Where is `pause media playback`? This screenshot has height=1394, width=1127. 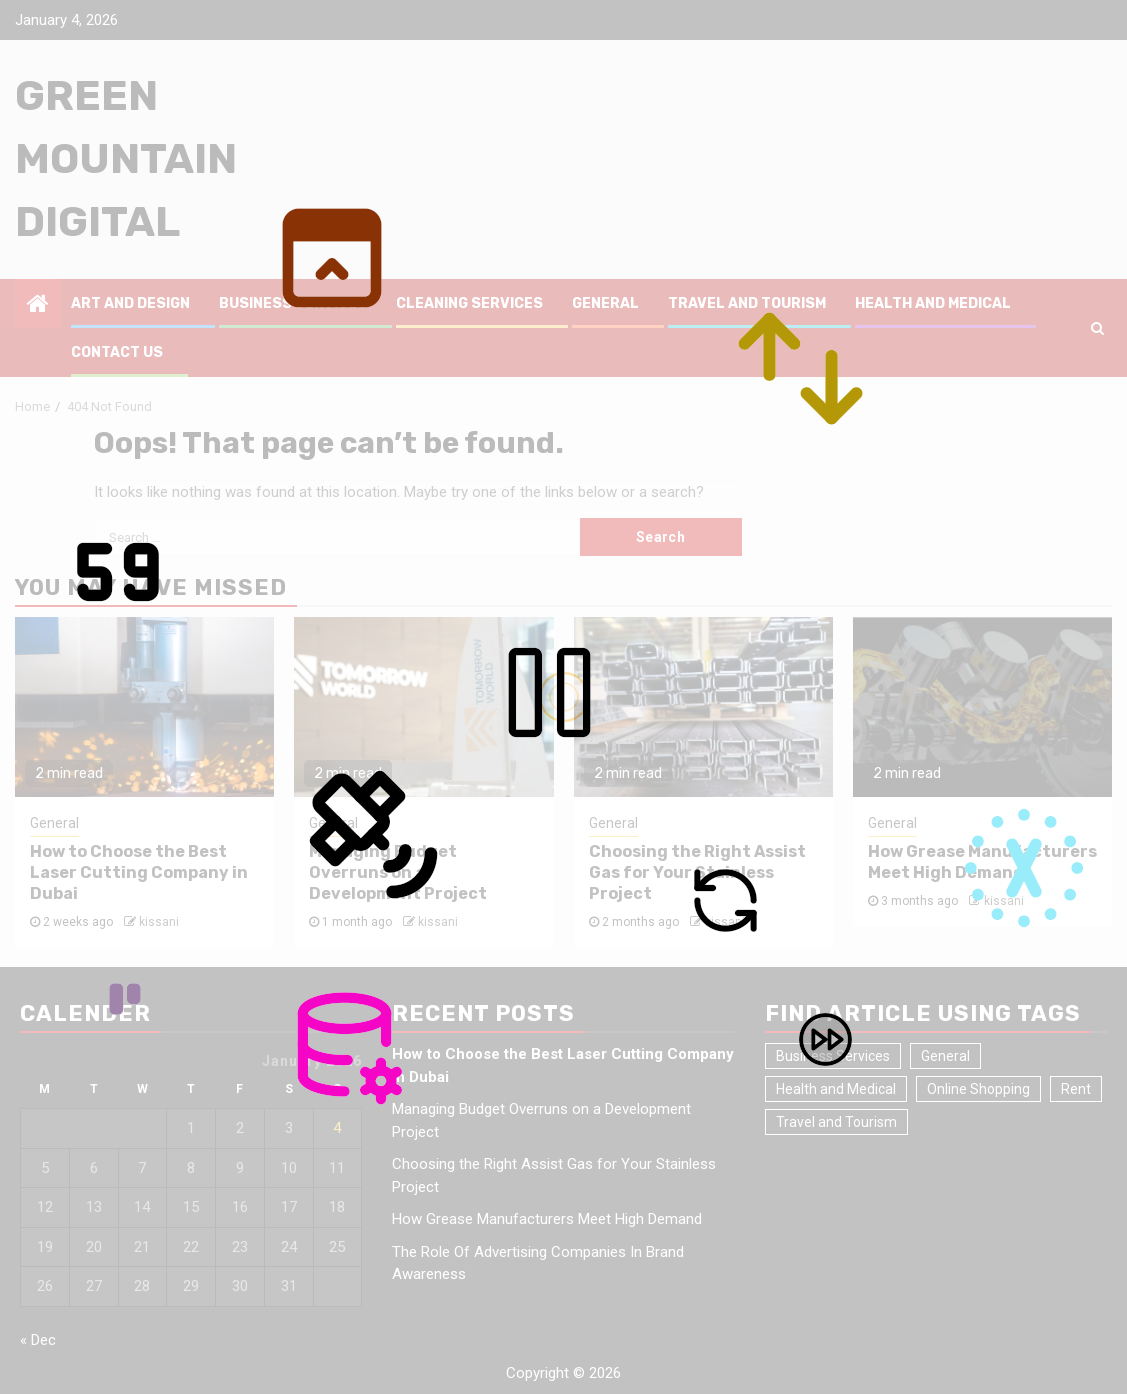 pause media playback is located at coordinates (549, 692).